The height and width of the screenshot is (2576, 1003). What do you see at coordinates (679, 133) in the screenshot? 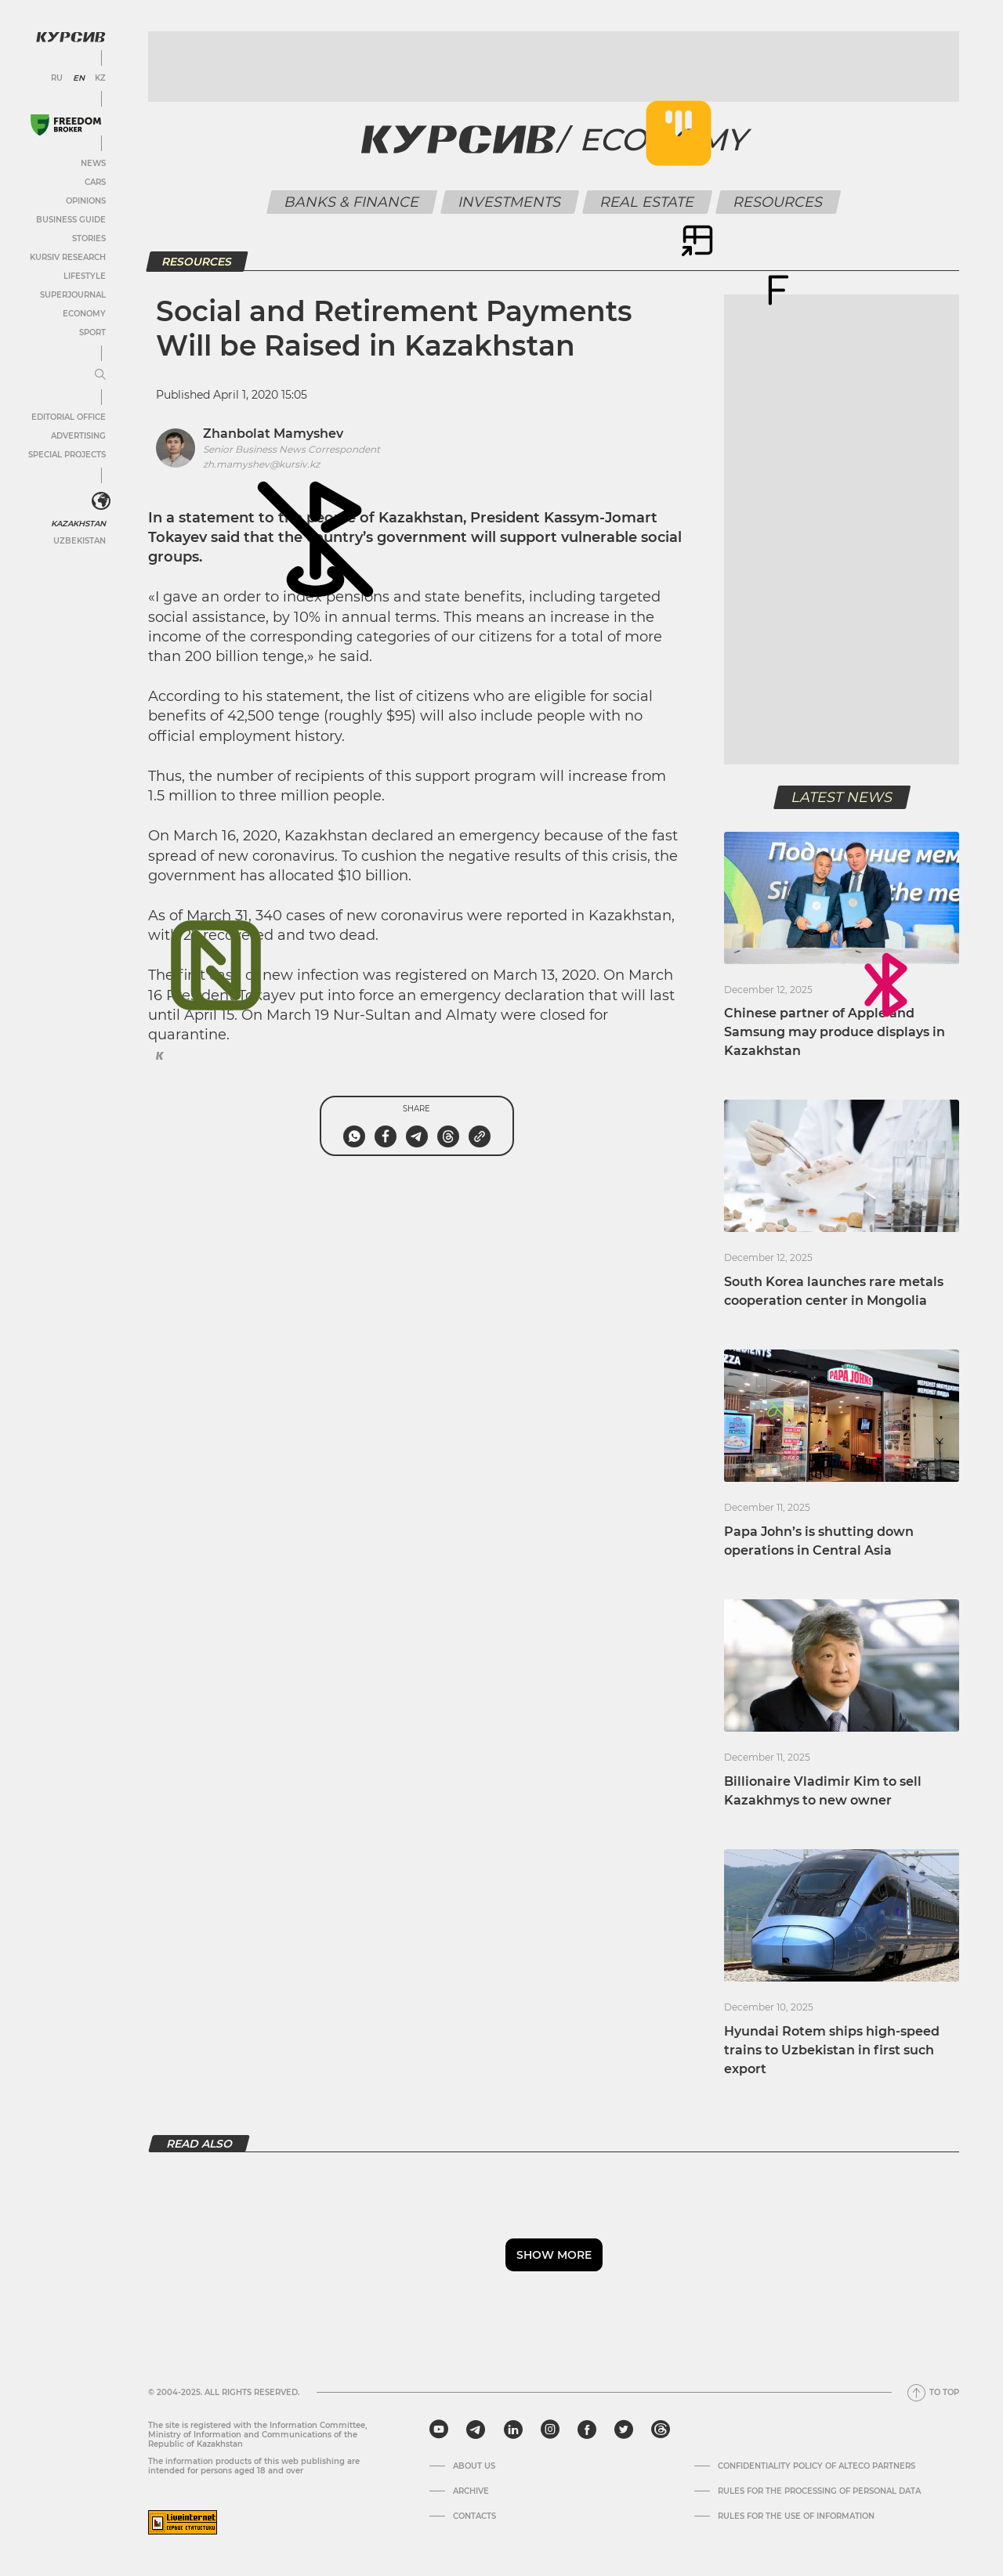
I see `align content to top center of container` at bounding box center [679, 133].